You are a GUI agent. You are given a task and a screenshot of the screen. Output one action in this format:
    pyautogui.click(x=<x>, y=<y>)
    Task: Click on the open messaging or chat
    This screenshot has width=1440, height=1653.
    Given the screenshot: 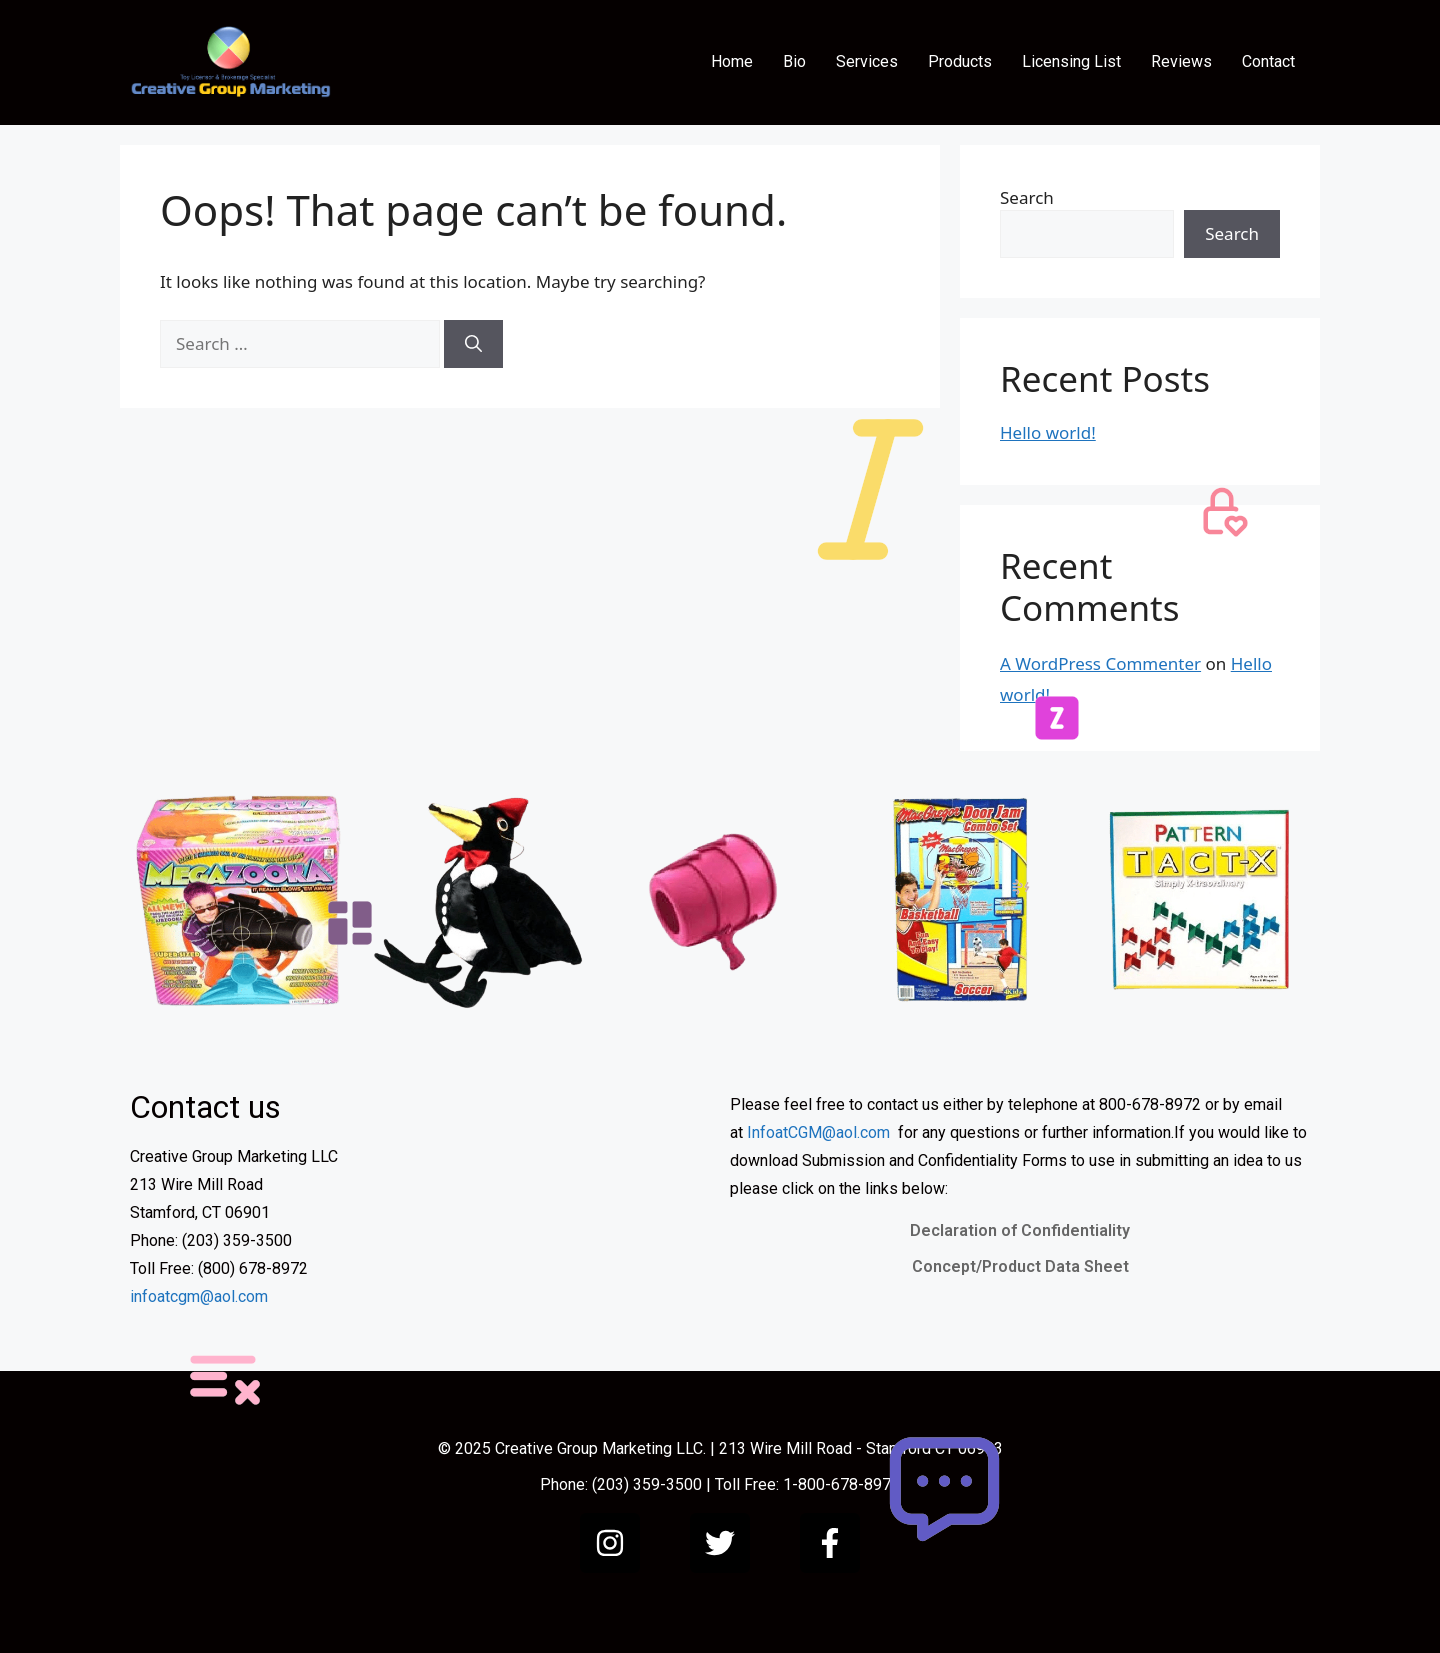 What is the action you would take?
    pyautogui.click(x=944, y=1486)
    